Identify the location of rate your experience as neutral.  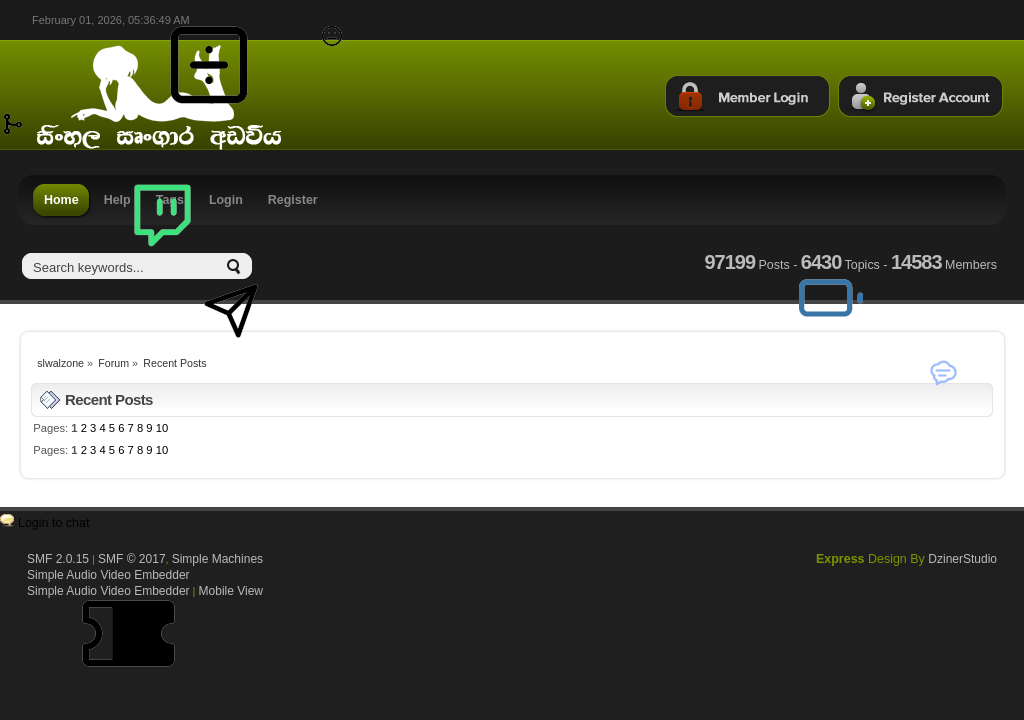
(332, 36).